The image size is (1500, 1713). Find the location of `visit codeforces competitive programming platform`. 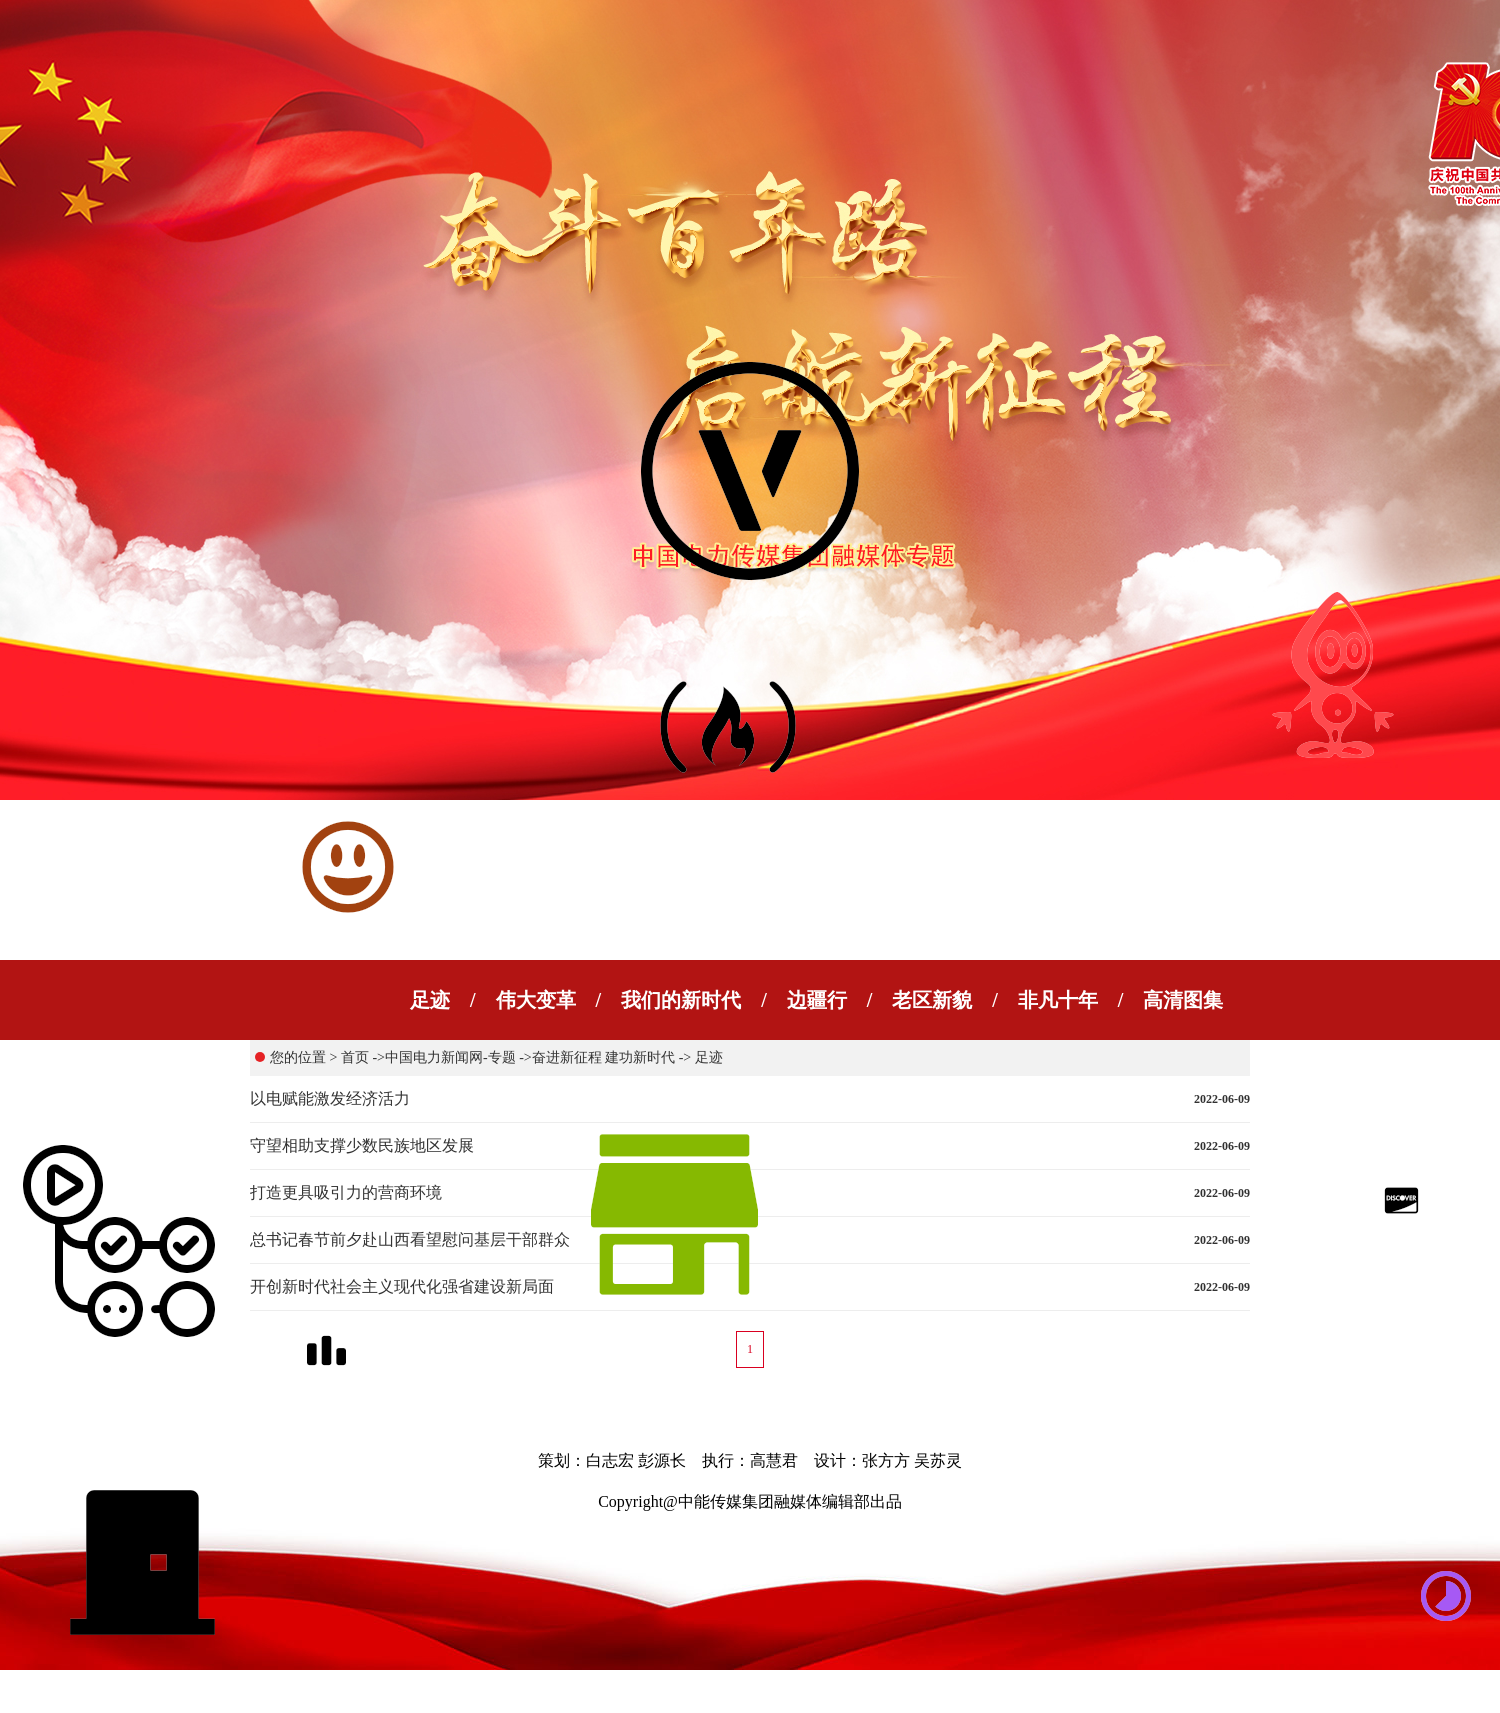

visit codeforces competitive programming platform is located at coordinates (326, 1350).